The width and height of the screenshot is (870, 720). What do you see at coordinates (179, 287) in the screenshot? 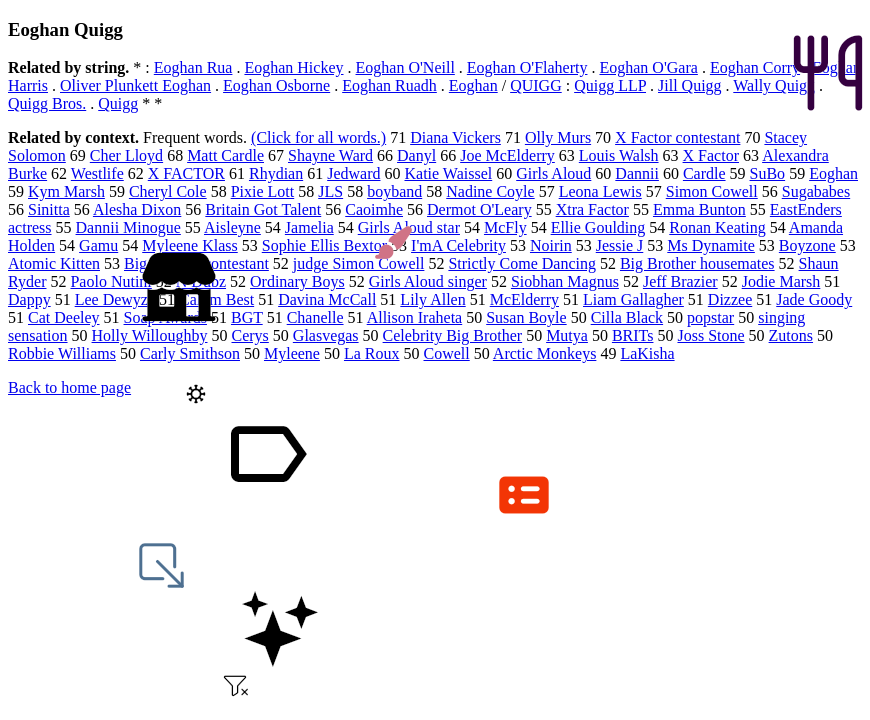
I see `access the online store or shop` at bounding box center [179, 287].